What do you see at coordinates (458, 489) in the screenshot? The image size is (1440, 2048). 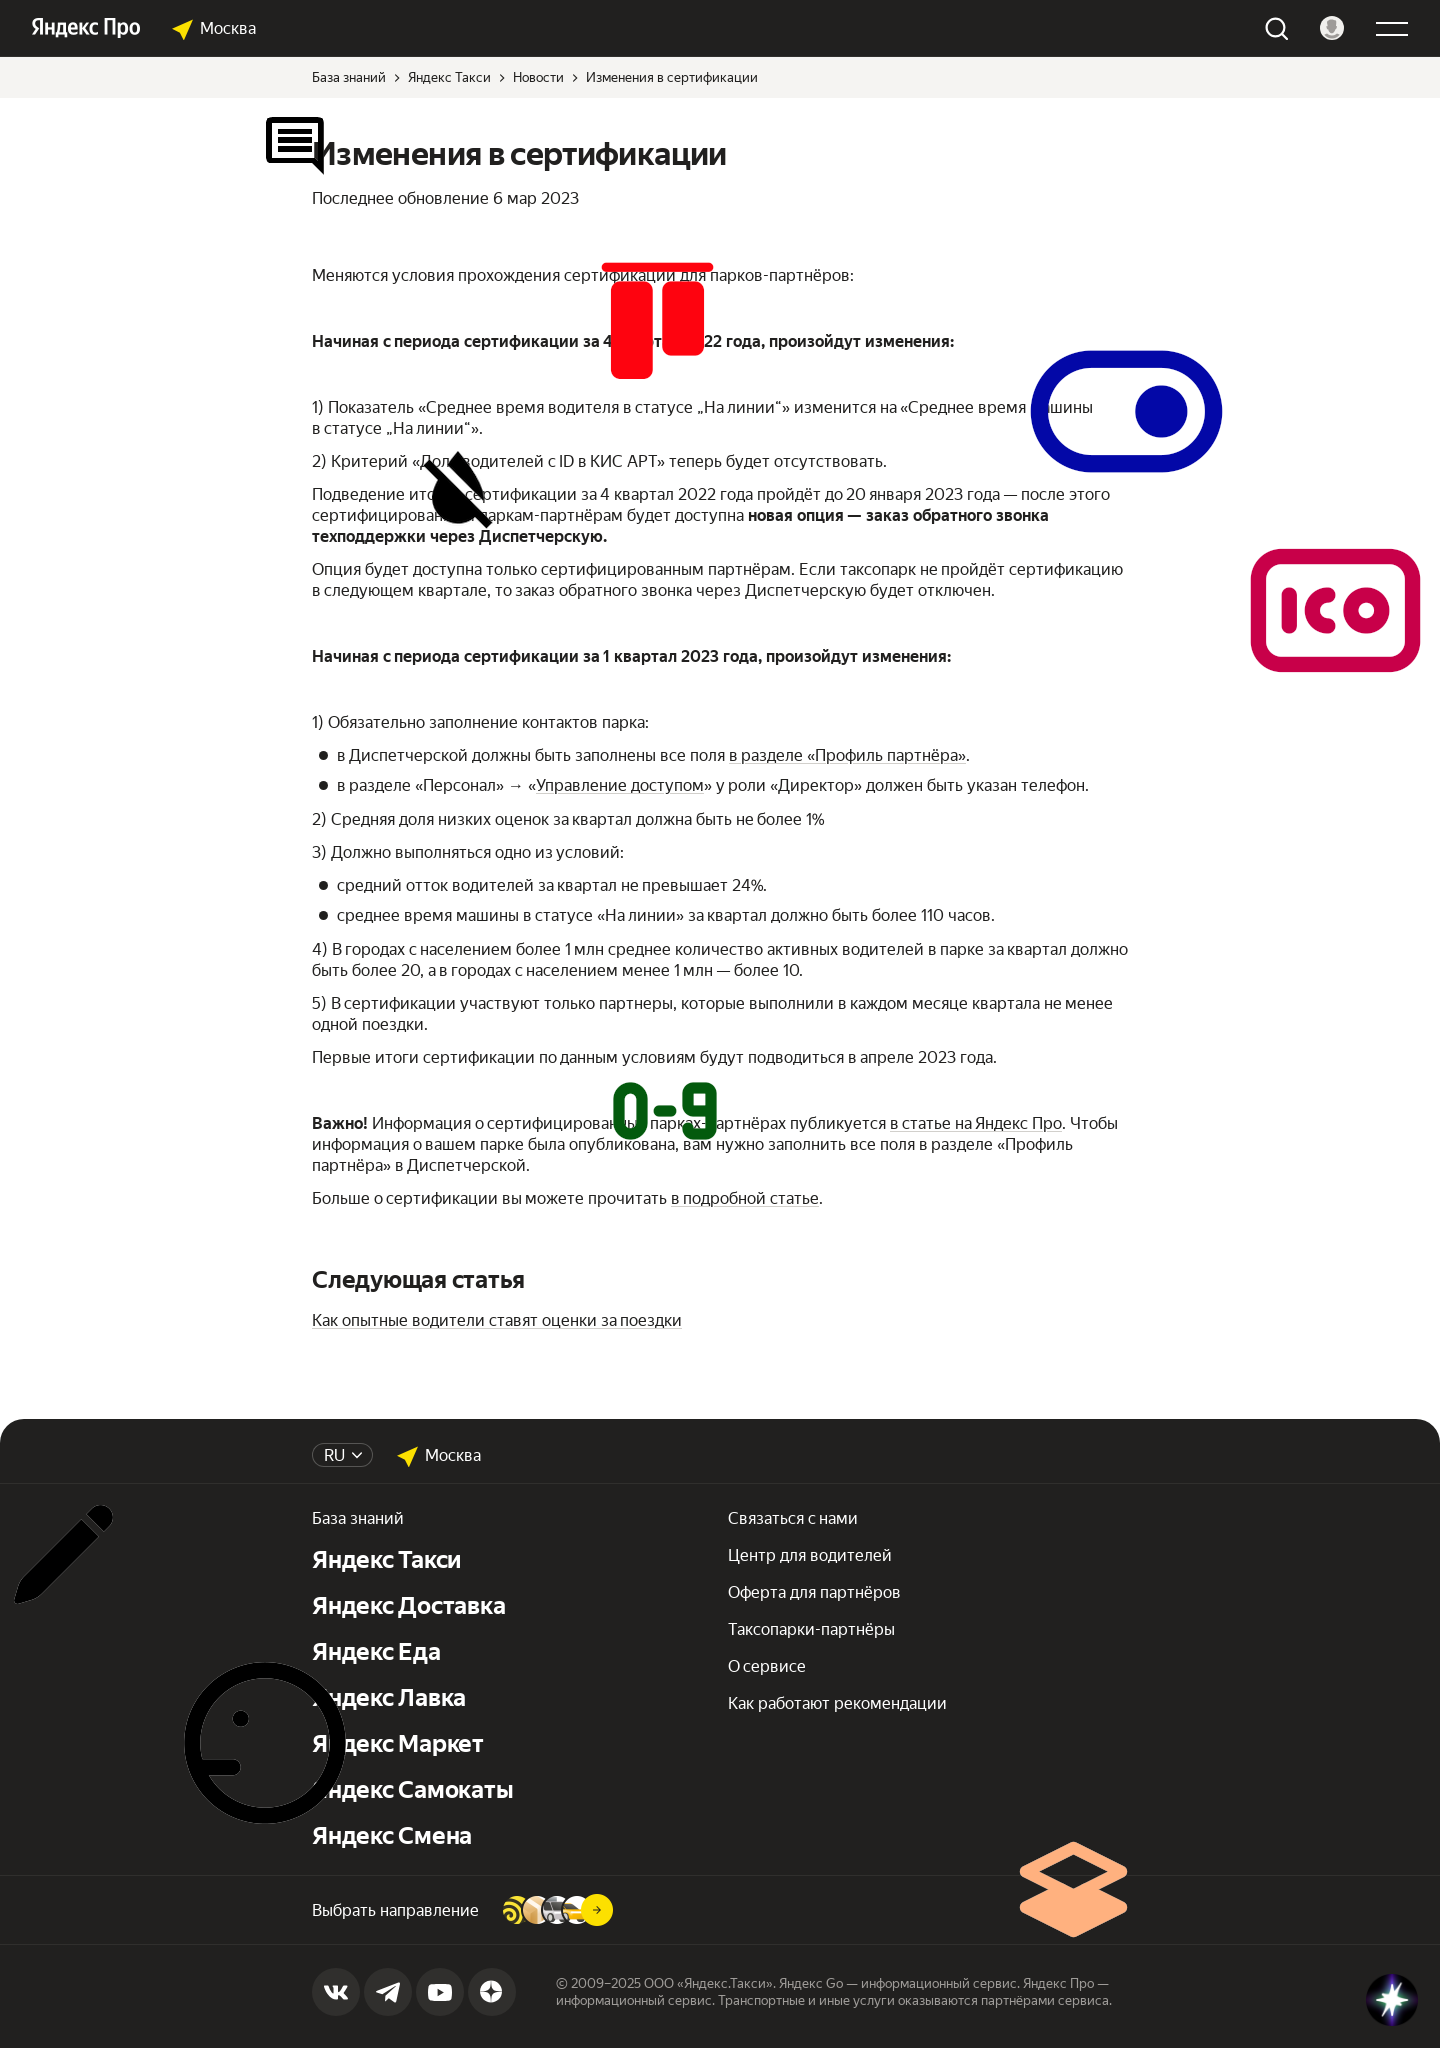 I see `reset or clear color formatting` at bounding box center [458, 489].